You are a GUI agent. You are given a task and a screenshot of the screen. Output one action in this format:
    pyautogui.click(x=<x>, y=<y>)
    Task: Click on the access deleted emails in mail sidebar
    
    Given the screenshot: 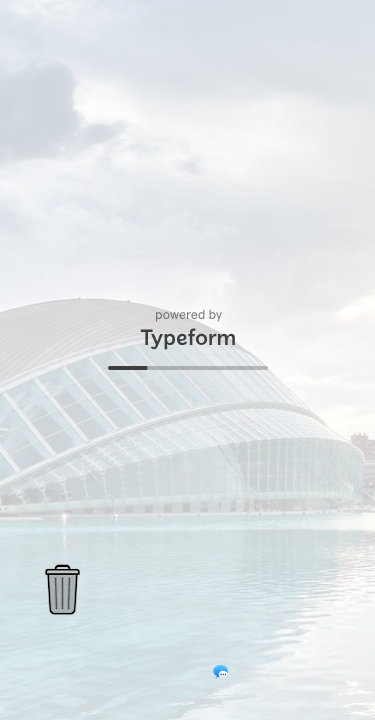 What is the action you would take?
    pyautogui.click(x=62, y=589)
    